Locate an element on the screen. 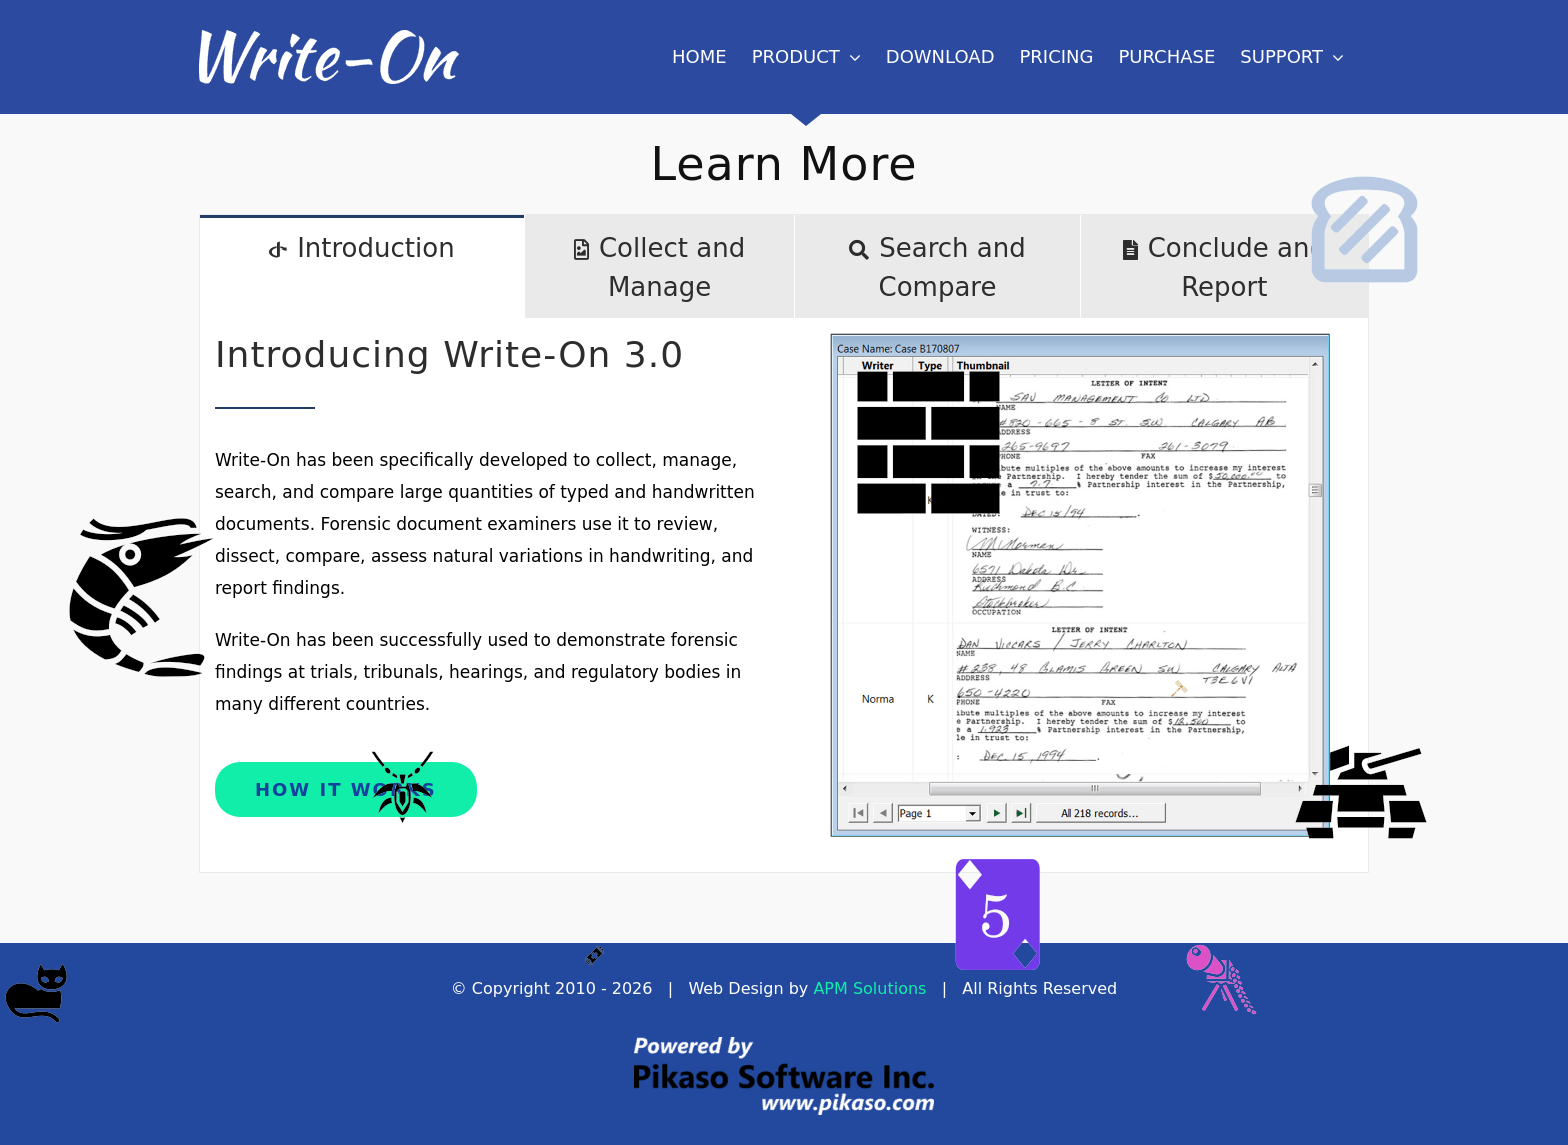 This screenshot has height=1145, width=1568. equip a tribal accessory or amulet is located at coordinates (402, 787).